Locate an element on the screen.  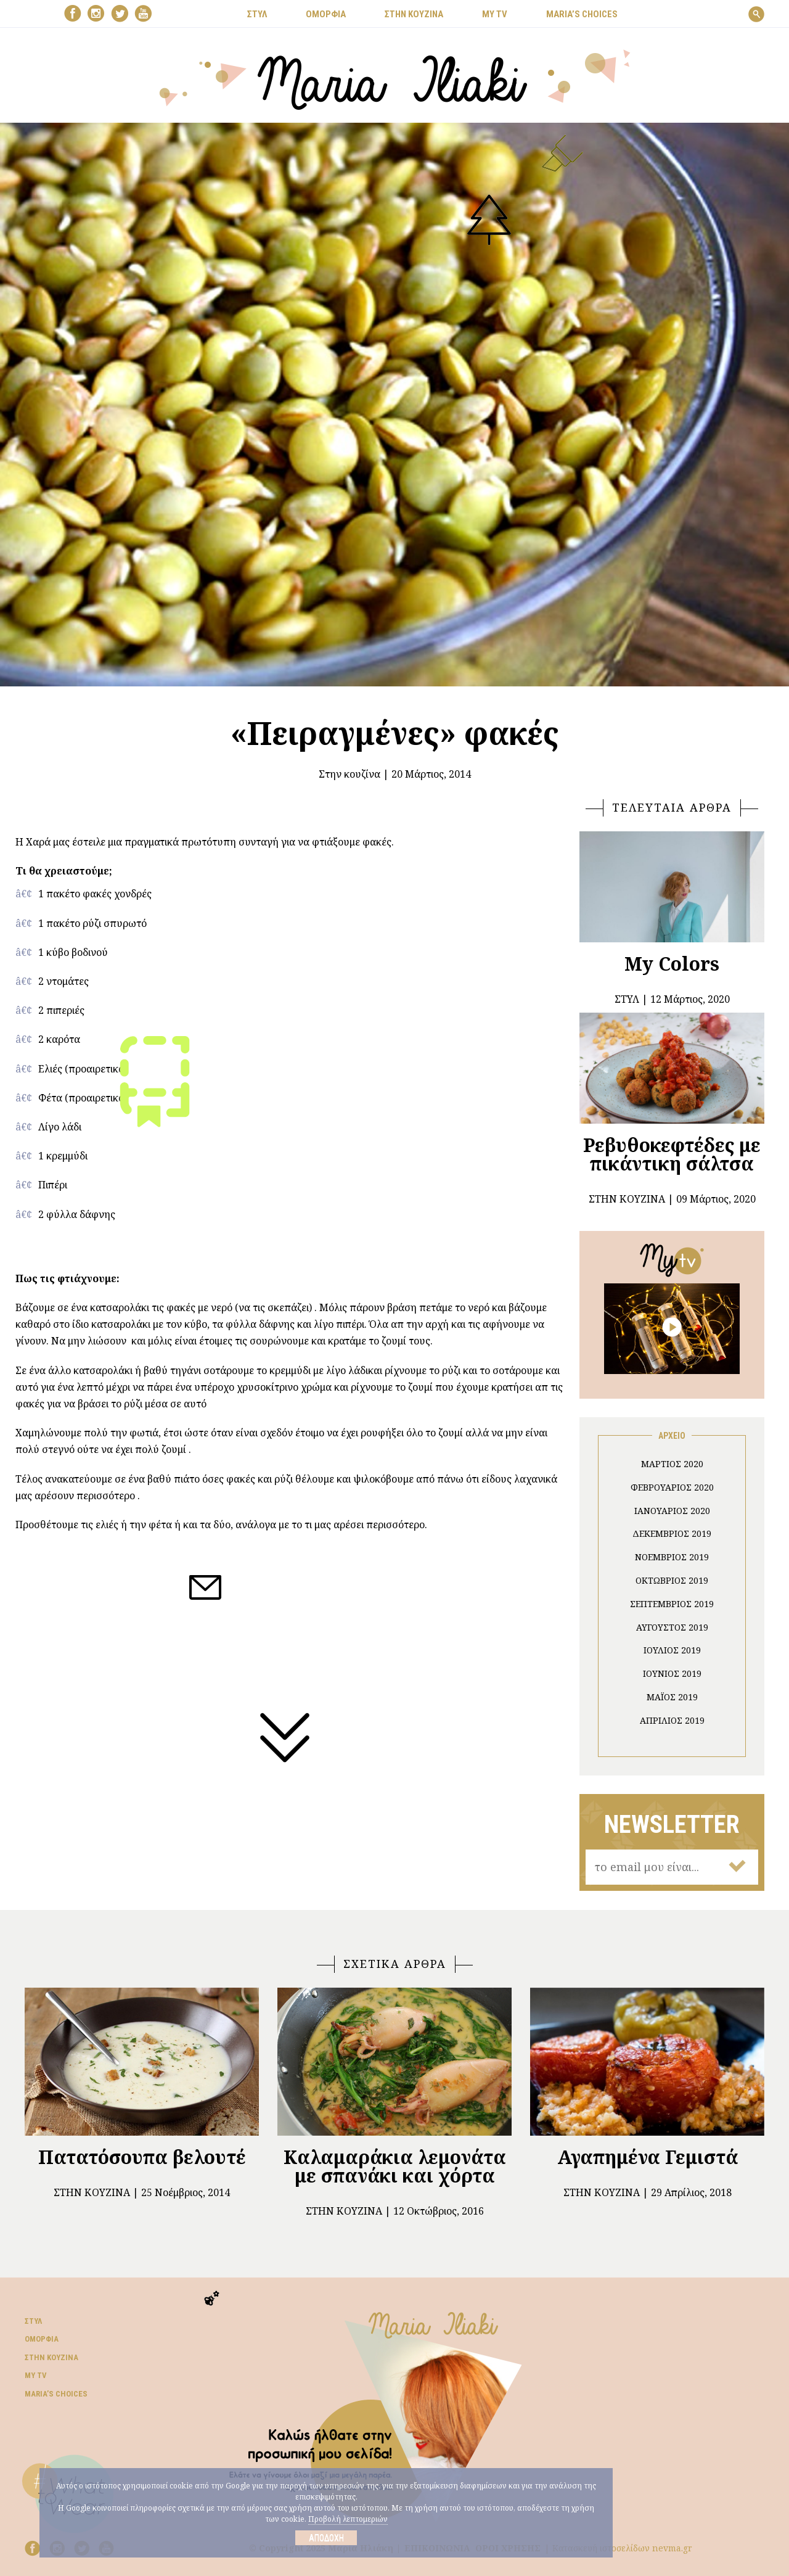
access nature or outdoor-themed emoji is located at coordinates (211, 2298).